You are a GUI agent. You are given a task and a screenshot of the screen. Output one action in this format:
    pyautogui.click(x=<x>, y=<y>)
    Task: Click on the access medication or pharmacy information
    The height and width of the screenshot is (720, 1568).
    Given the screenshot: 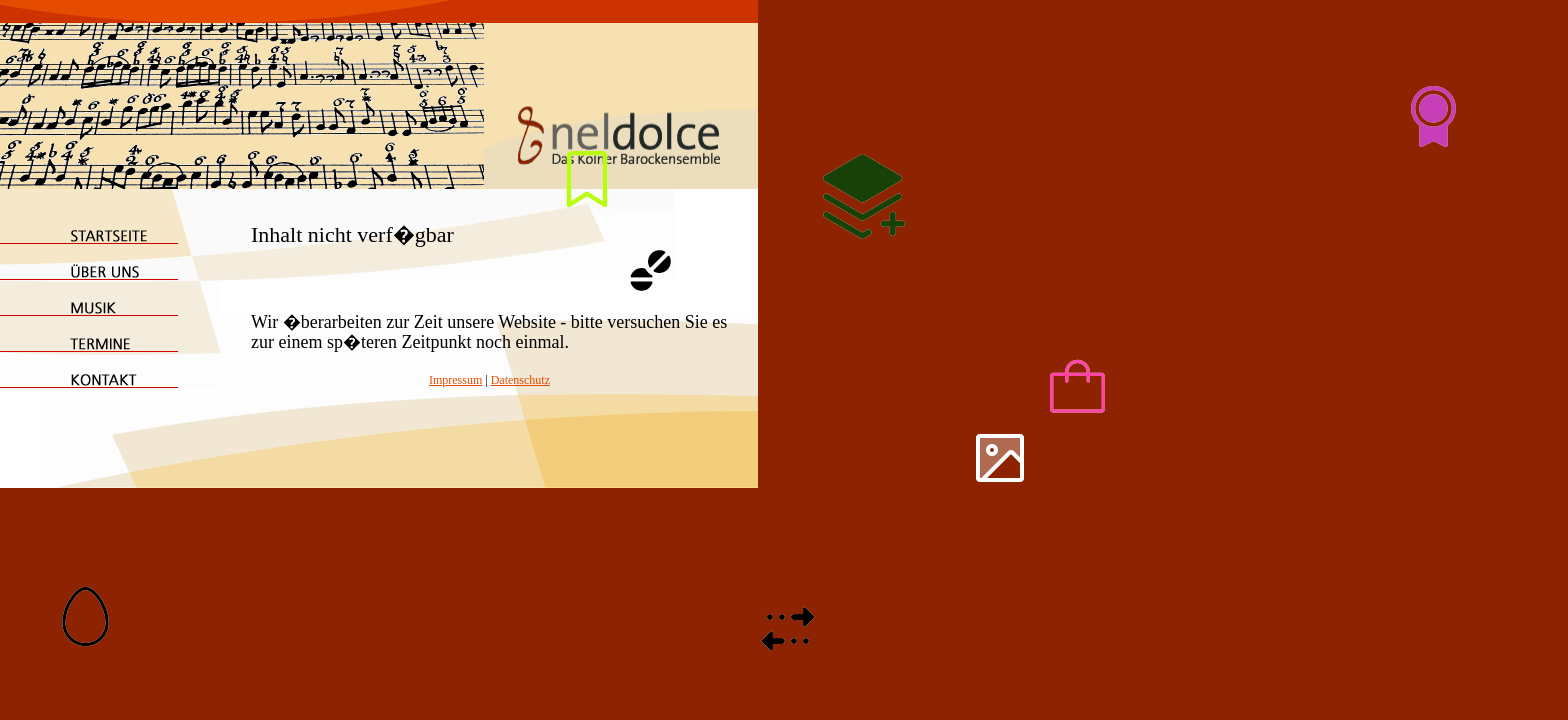 What is the action you would take?
    pyautogui.click(x=650, y=270)
    